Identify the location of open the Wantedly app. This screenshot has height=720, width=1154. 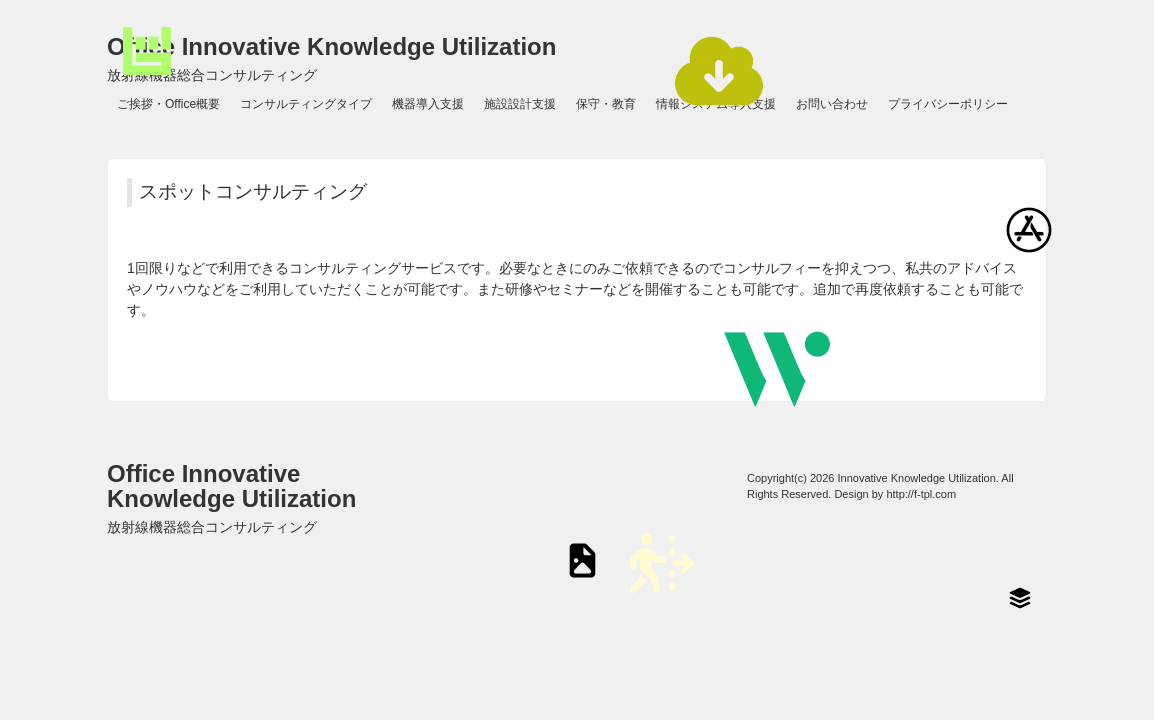
(777, 369).